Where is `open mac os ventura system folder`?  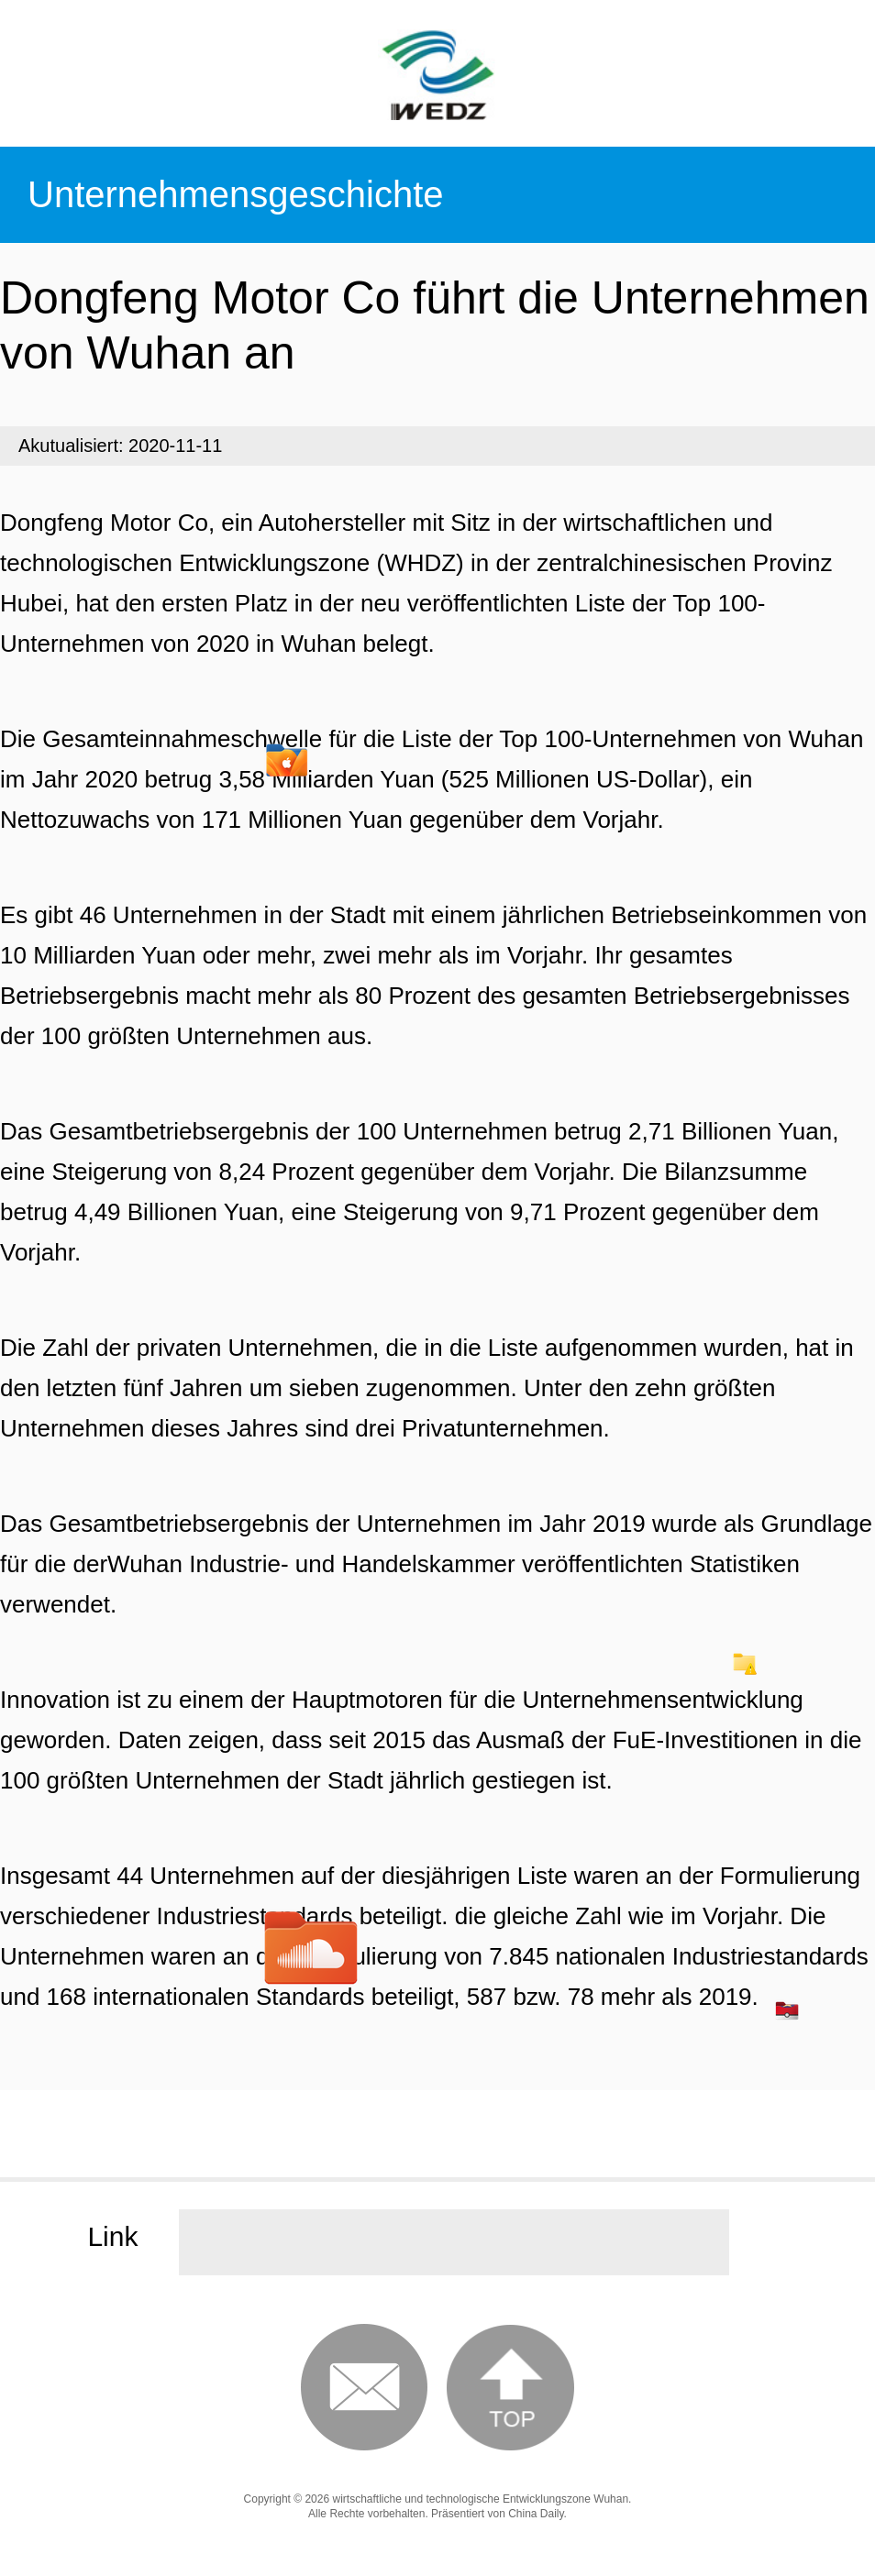
open mac os ventura system folder is located at coordinates (286, 761).